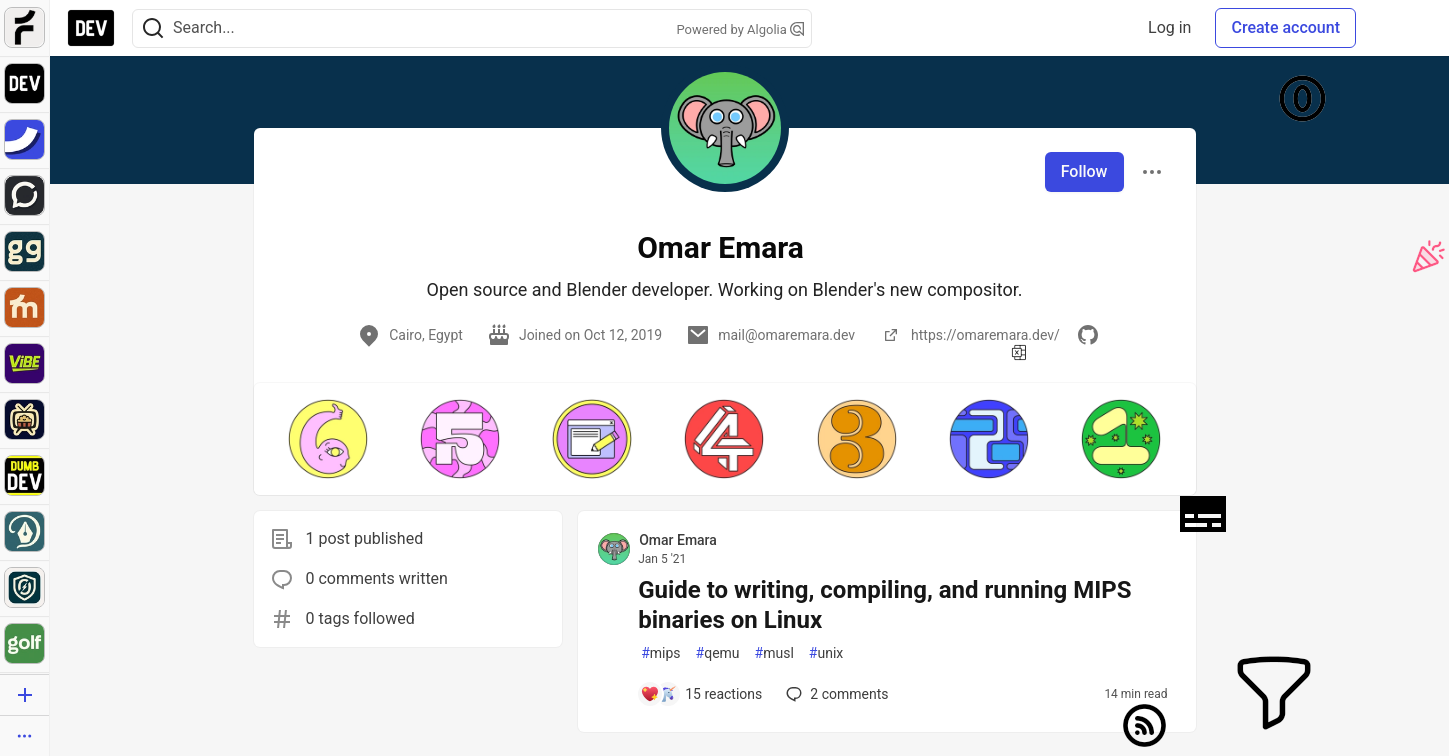 Image resolution: width=1449 pixels, height=756 pixels. Describe the element at coordinates (1019, 352) in the screenshot. I see `open Microsoft Excel` at that location.